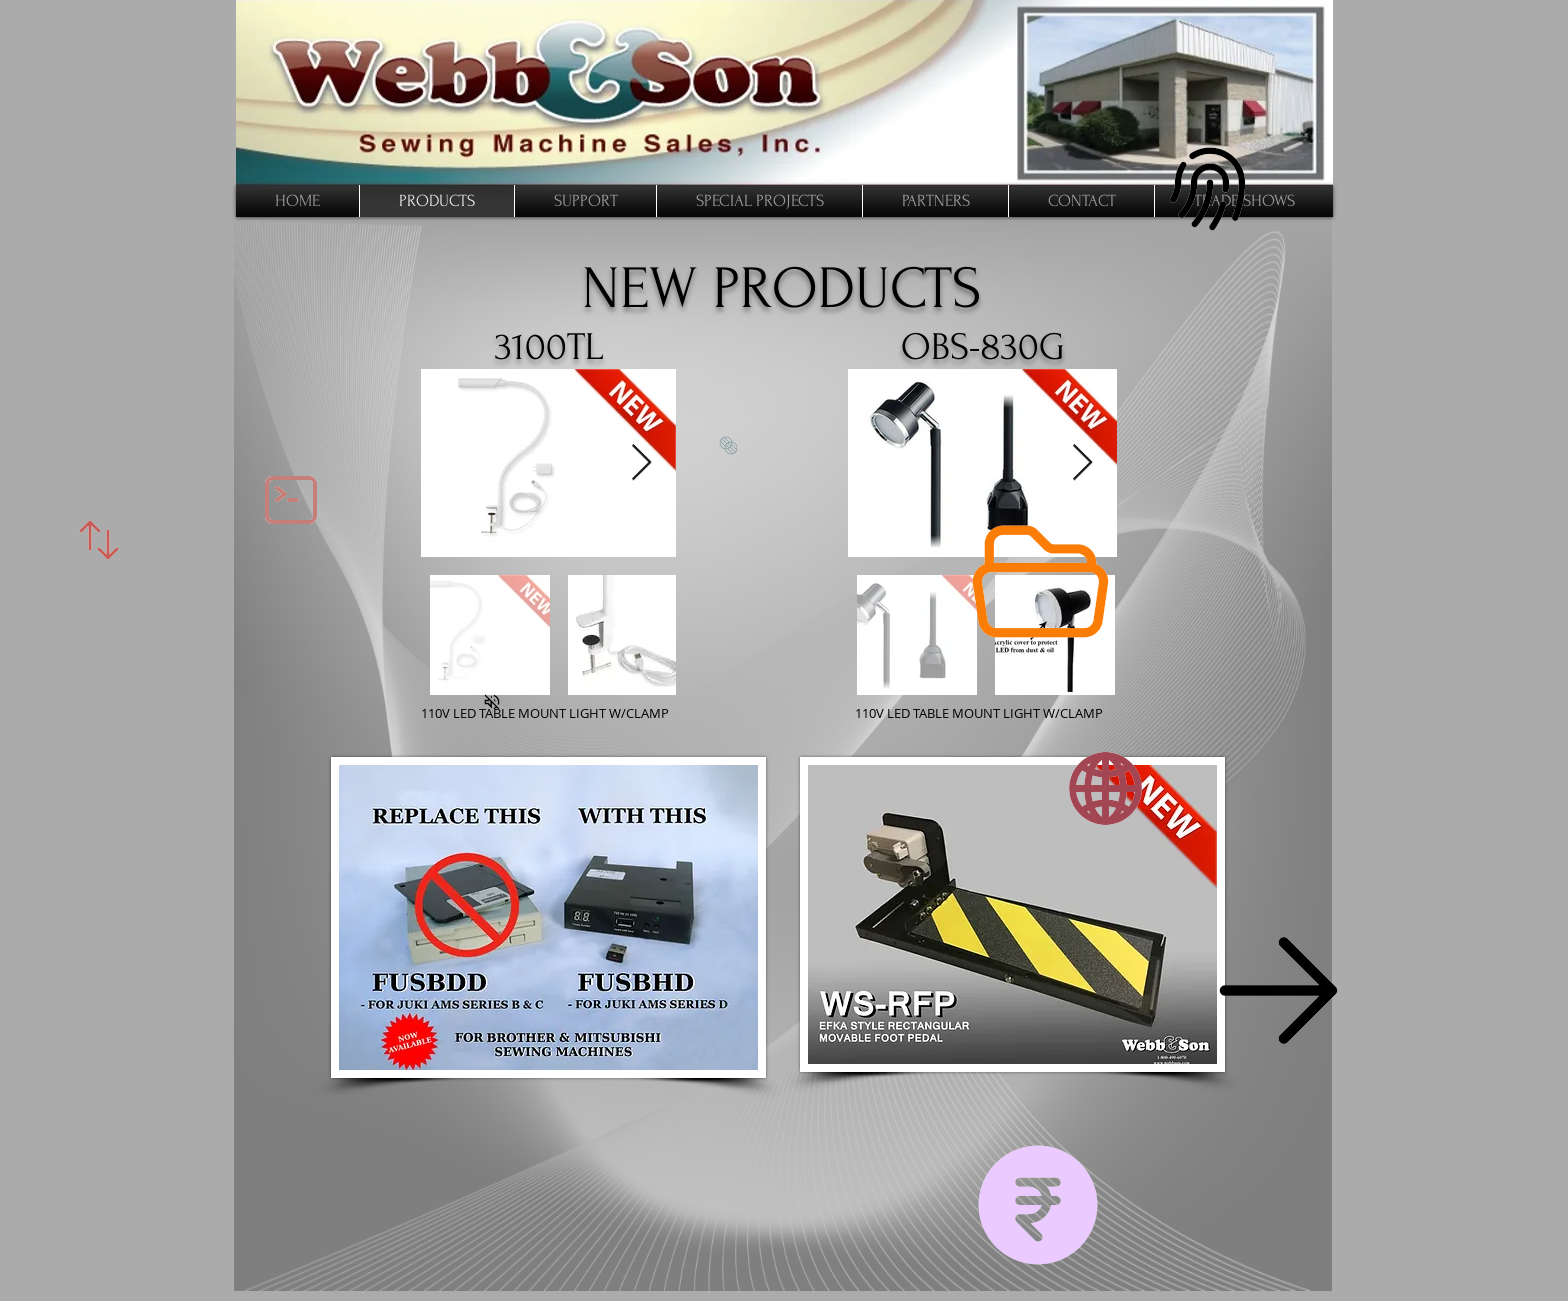 The width and height of the screenshot is (1568, 1301). I want to click on view balance or payment amount in indian rupees, so click(1038, 1205).